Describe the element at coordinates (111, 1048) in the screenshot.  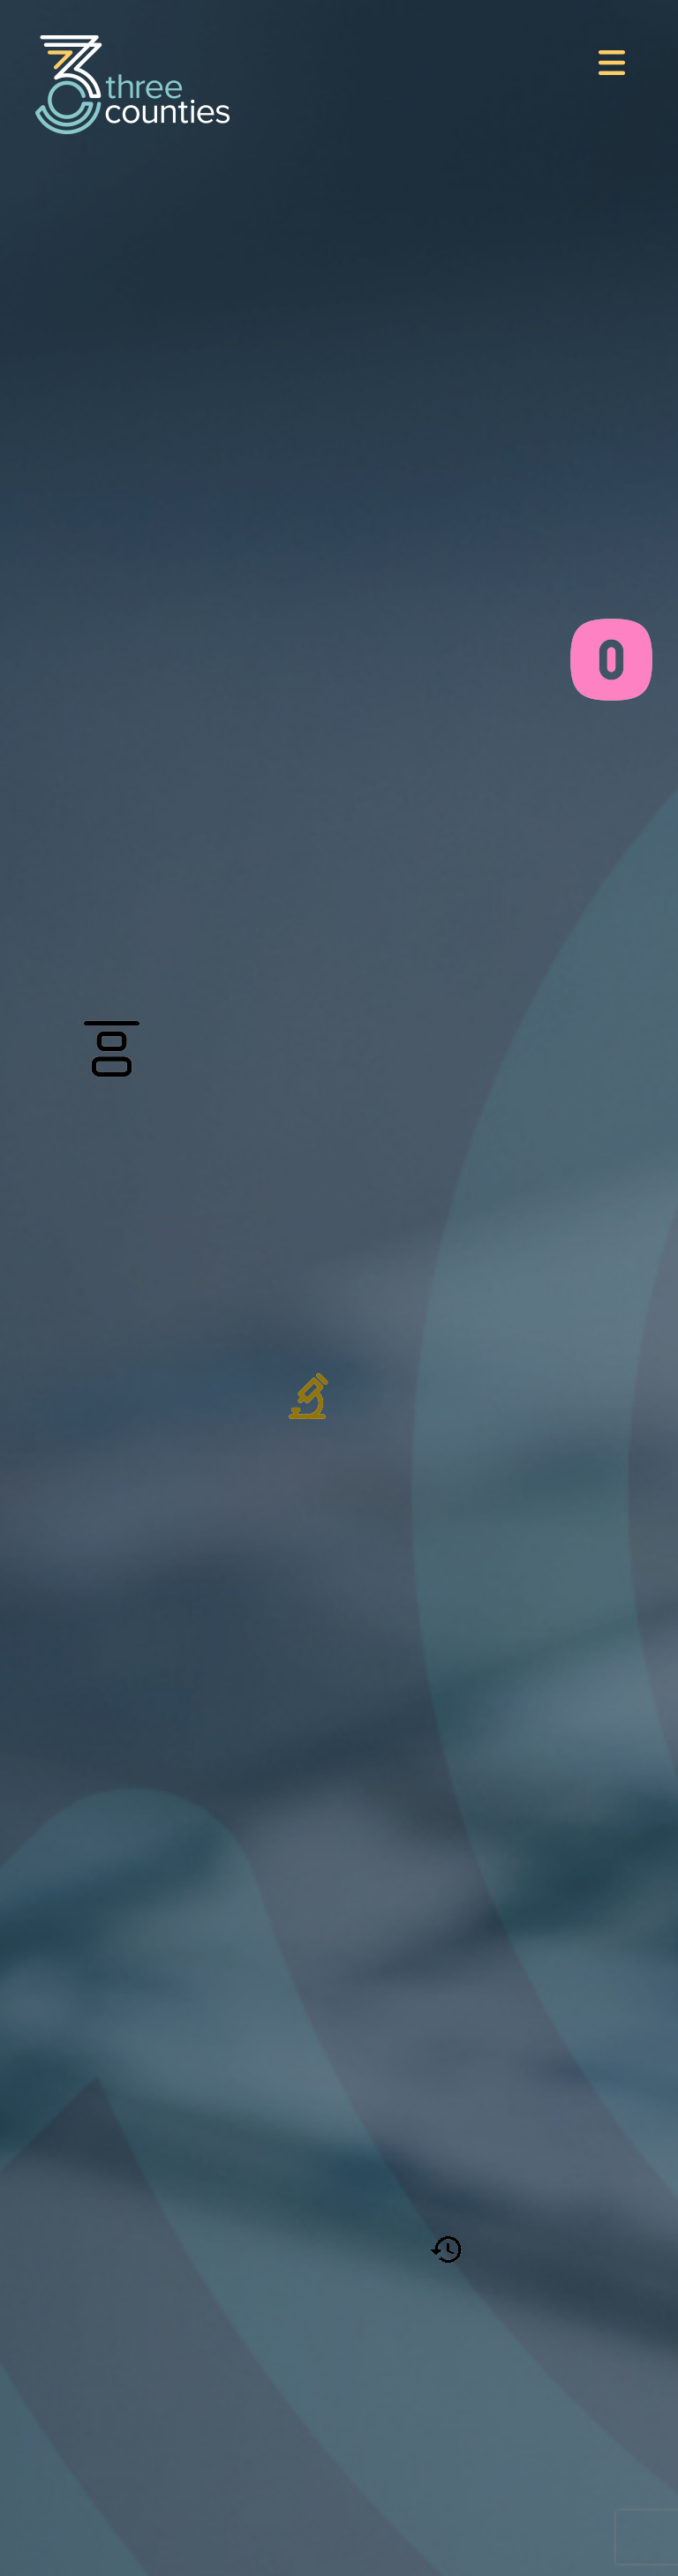
I see `align items to the top of the container` at that location.